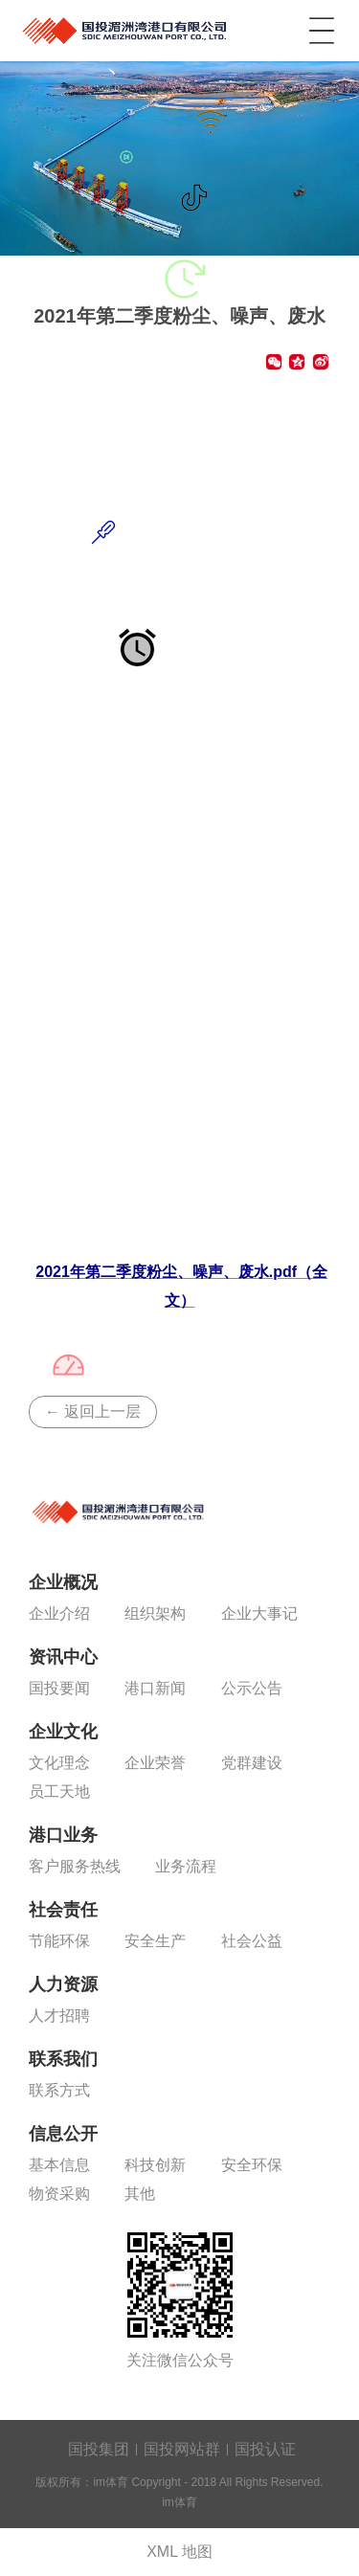 This screenshot has height=2576, width=359. I want to click on strong wifi signal strength, so click(211, 122).